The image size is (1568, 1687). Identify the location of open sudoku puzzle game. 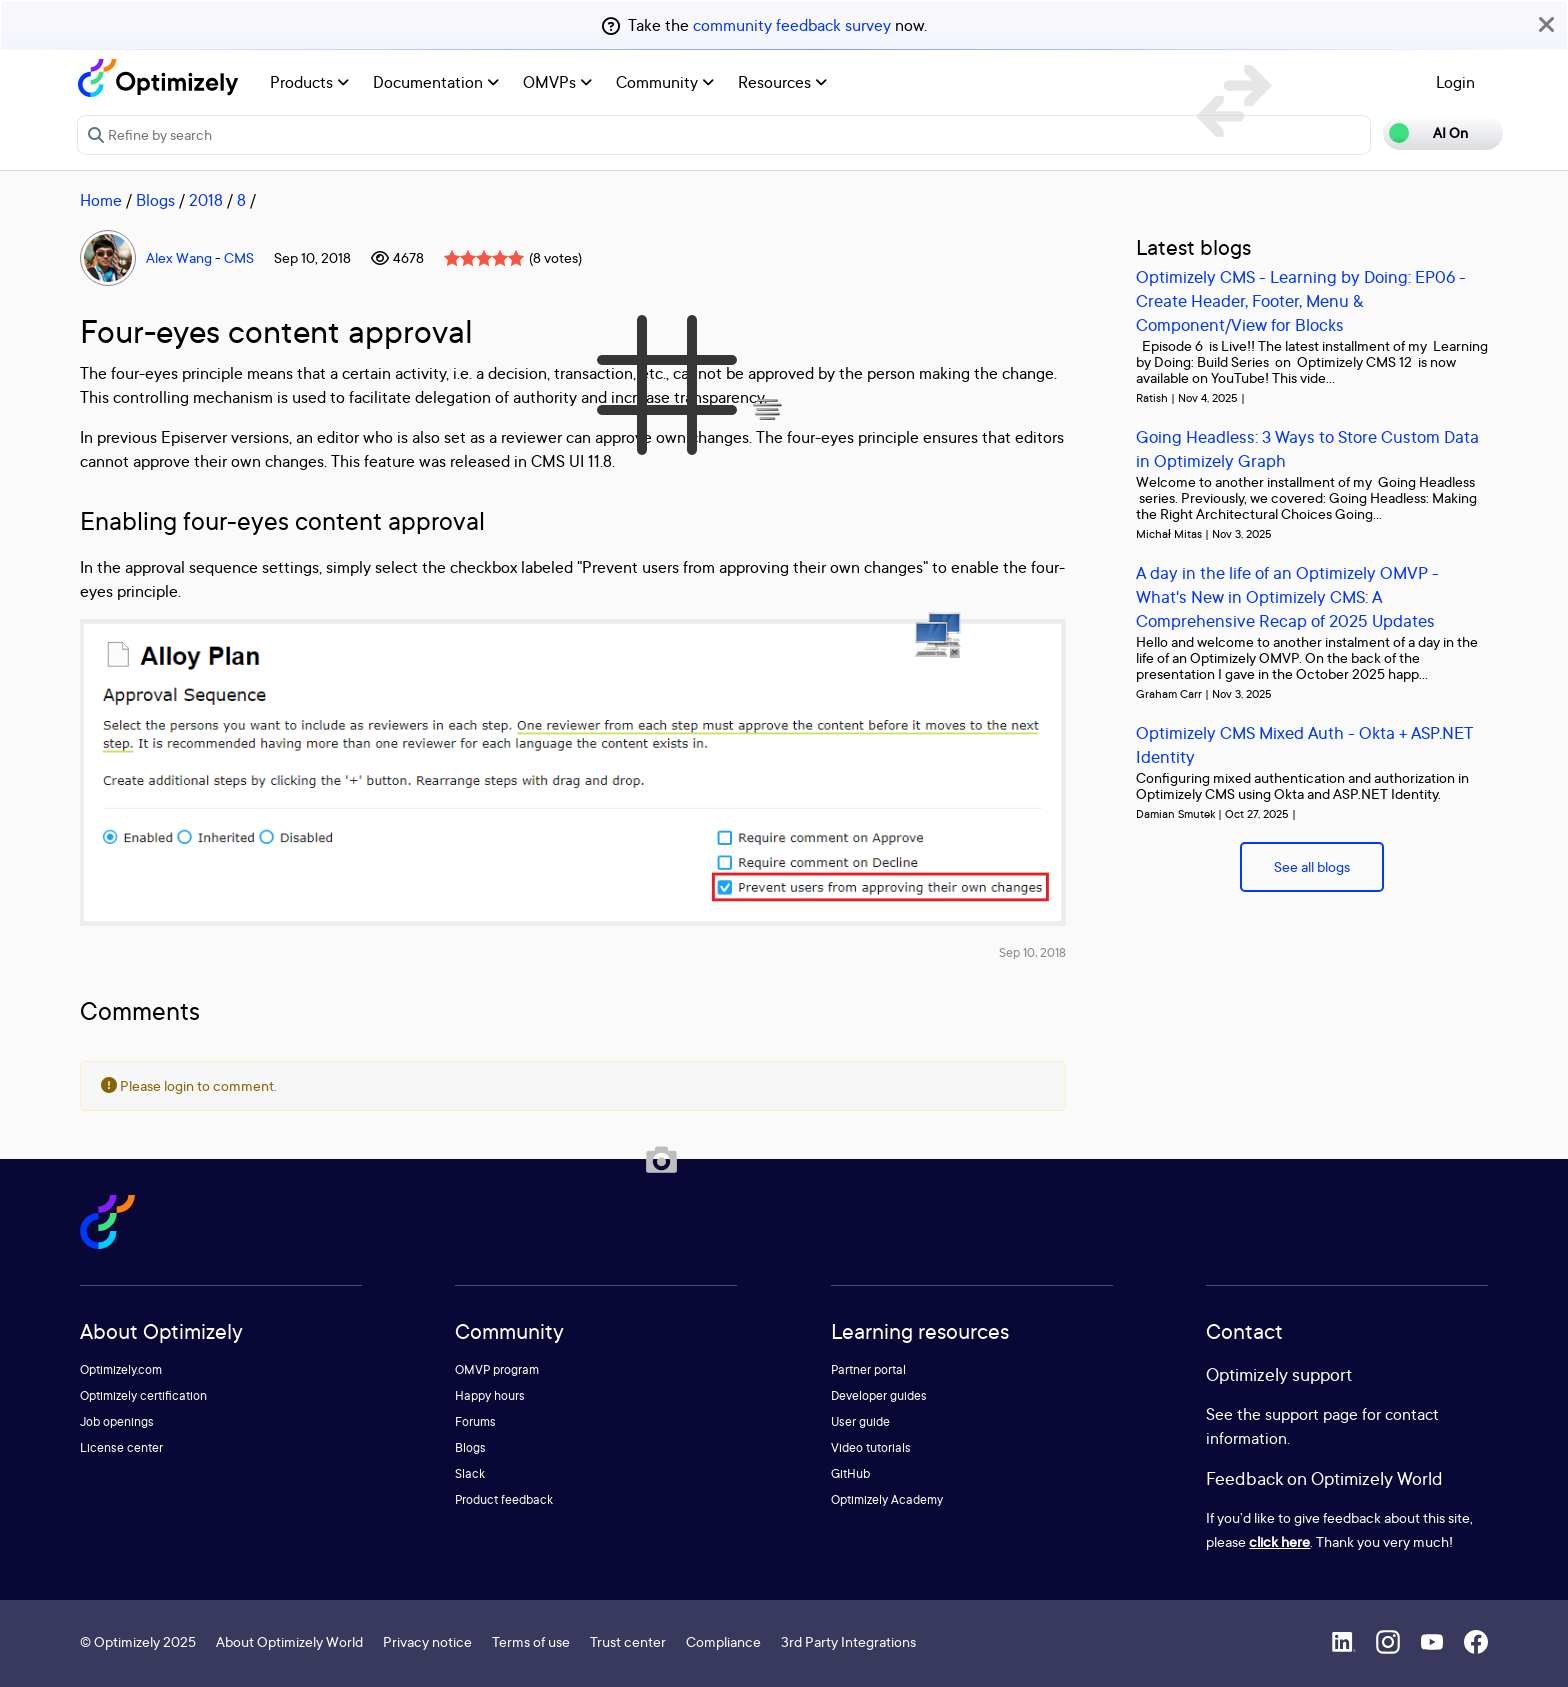
(667, 385).